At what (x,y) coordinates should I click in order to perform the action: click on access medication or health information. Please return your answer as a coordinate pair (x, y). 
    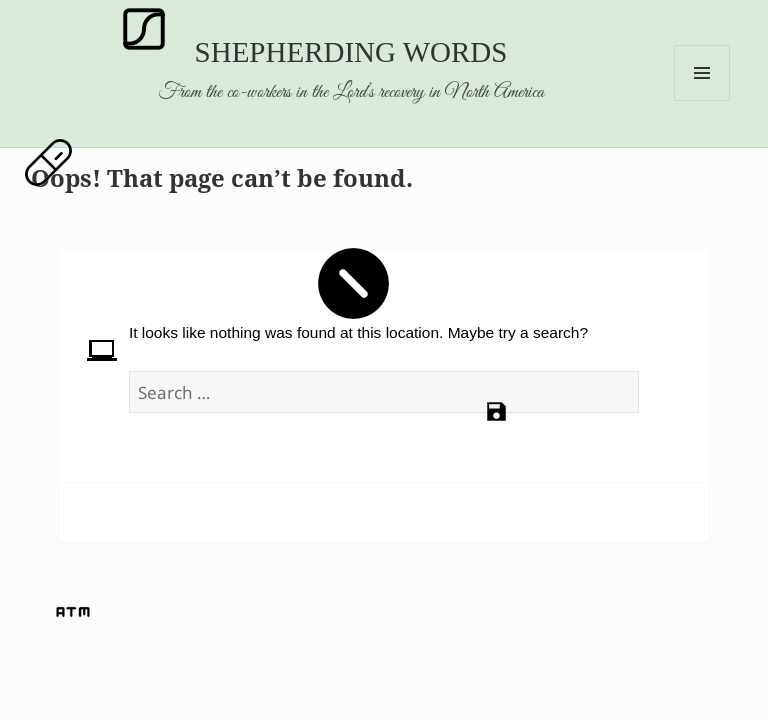
    Looking at the image, I should click on (48, 162).